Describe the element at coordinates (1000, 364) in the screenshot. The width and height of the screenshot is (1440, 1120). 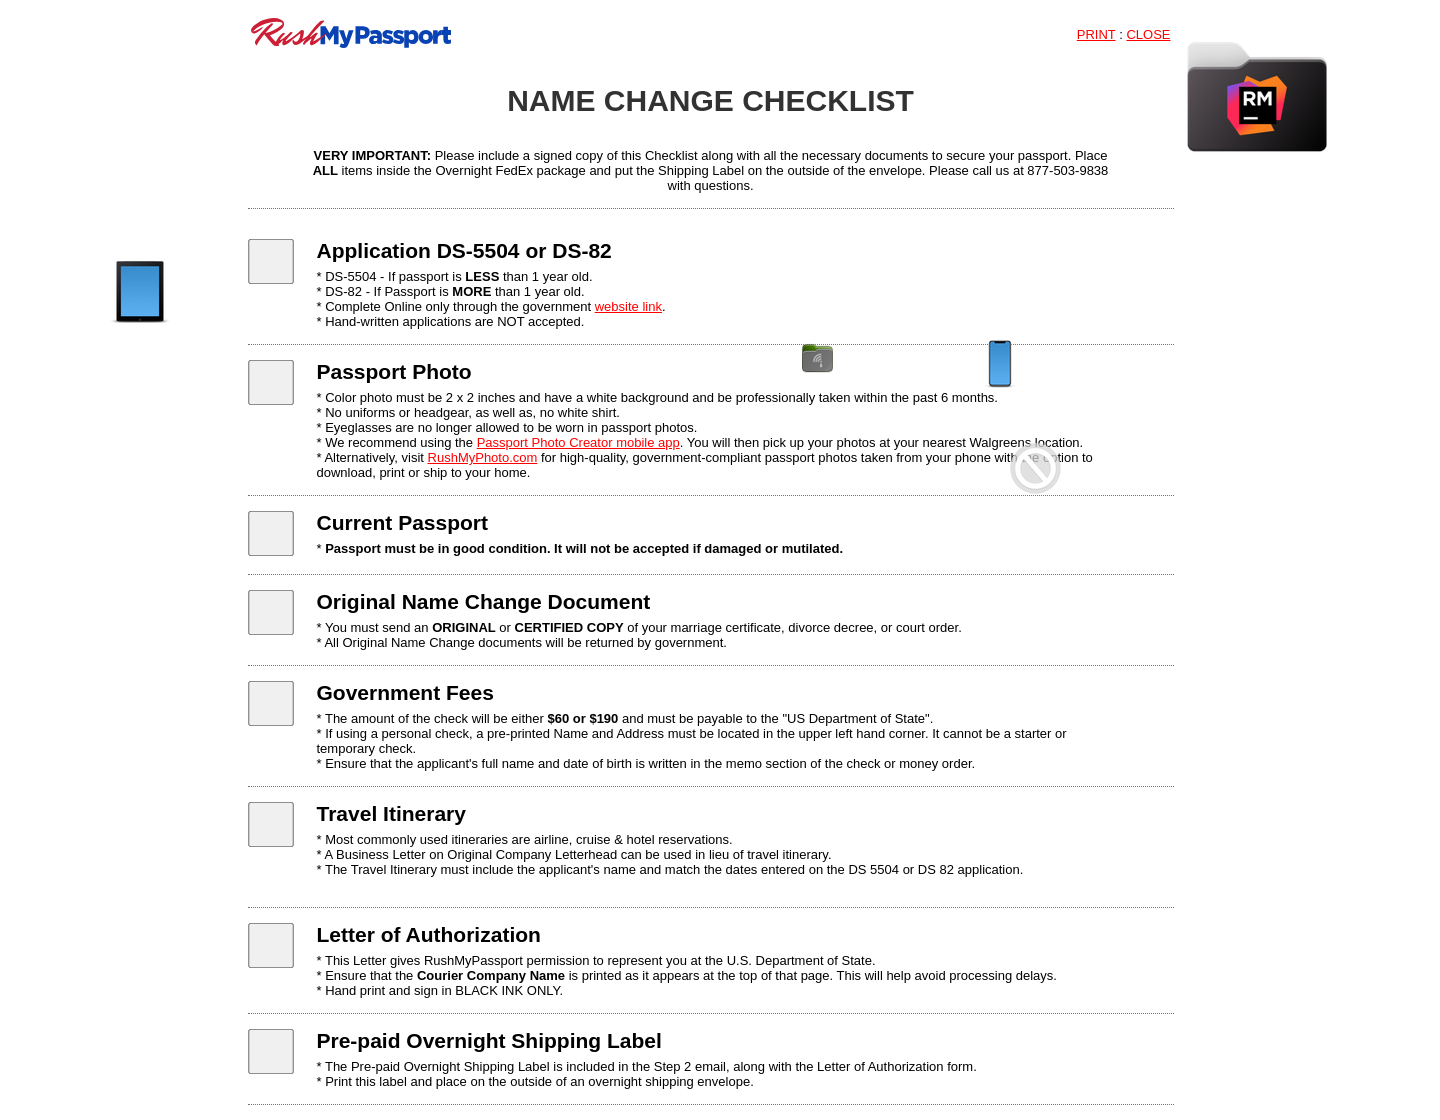
I see `iPhone XS device icon` at that location.